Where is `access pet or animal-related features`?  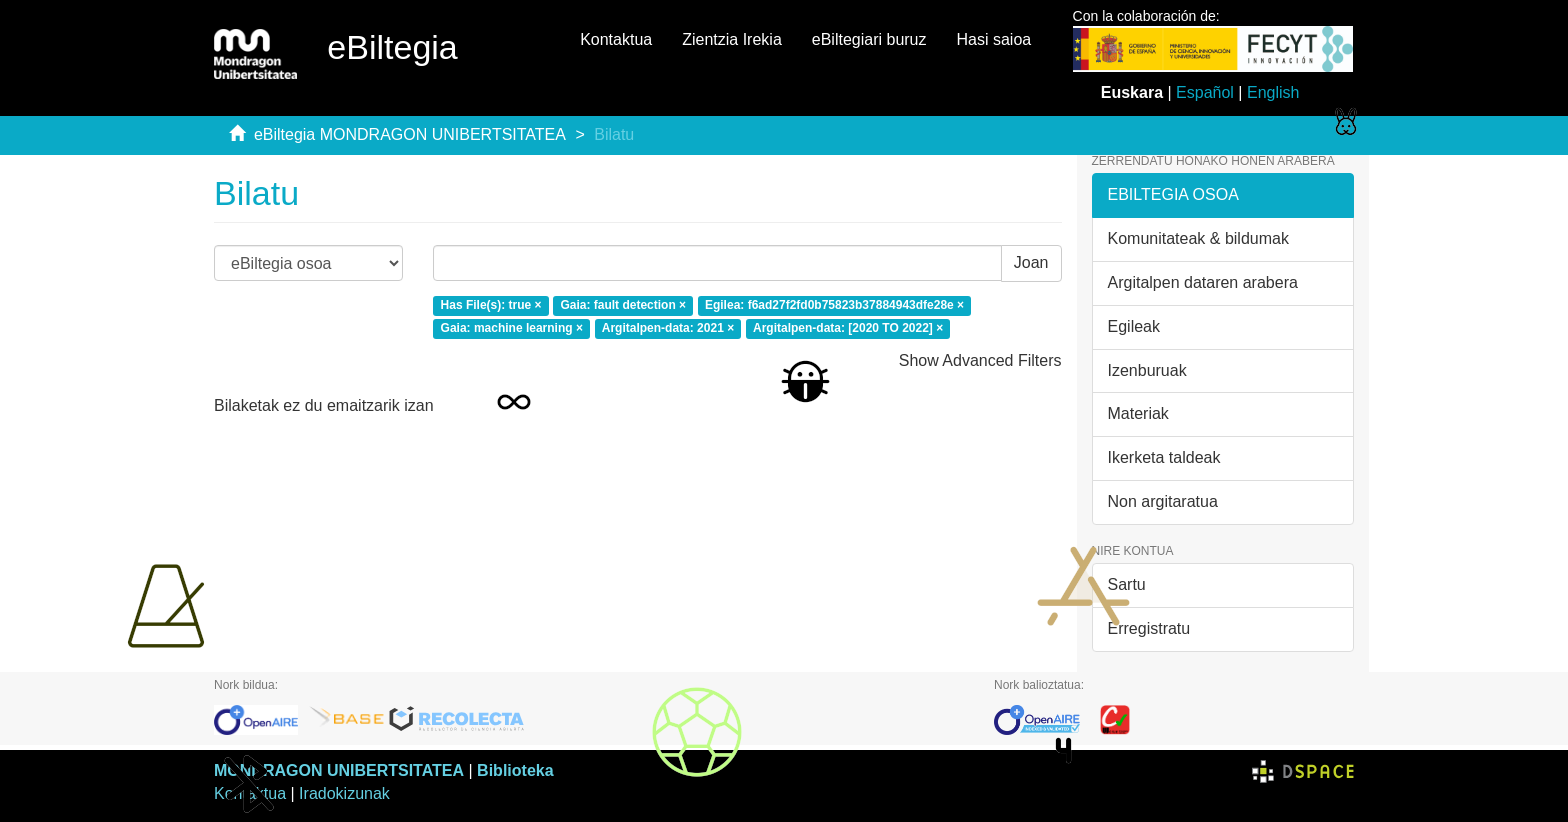
access pet or animal-related features is located at coordinates (1346, 122).